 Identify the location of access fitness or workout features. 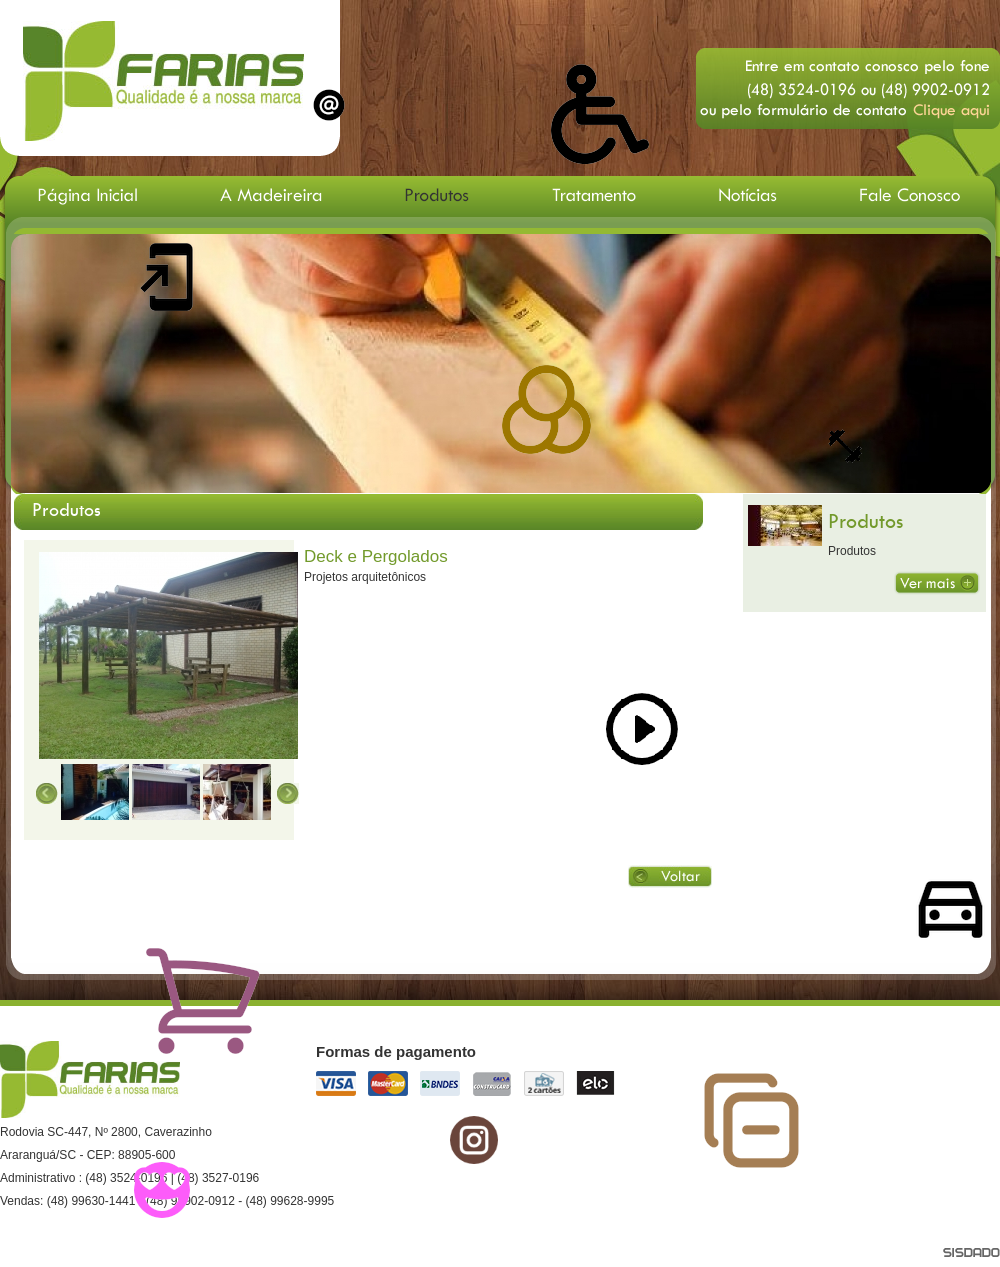
(845, 446).